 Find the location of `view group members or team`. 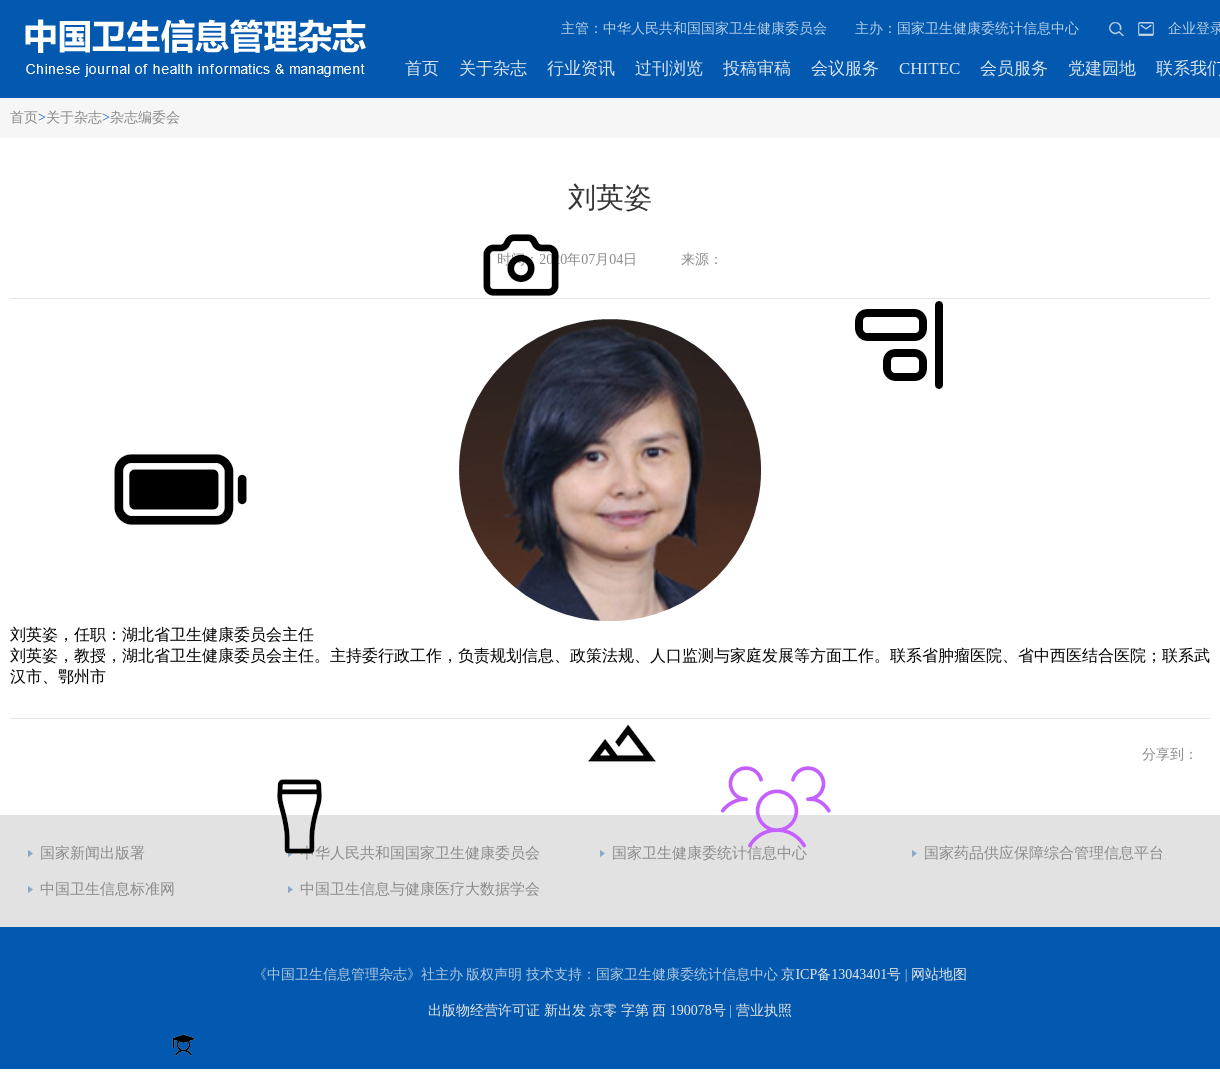

view group members or team is located at coordinates (777, 803).